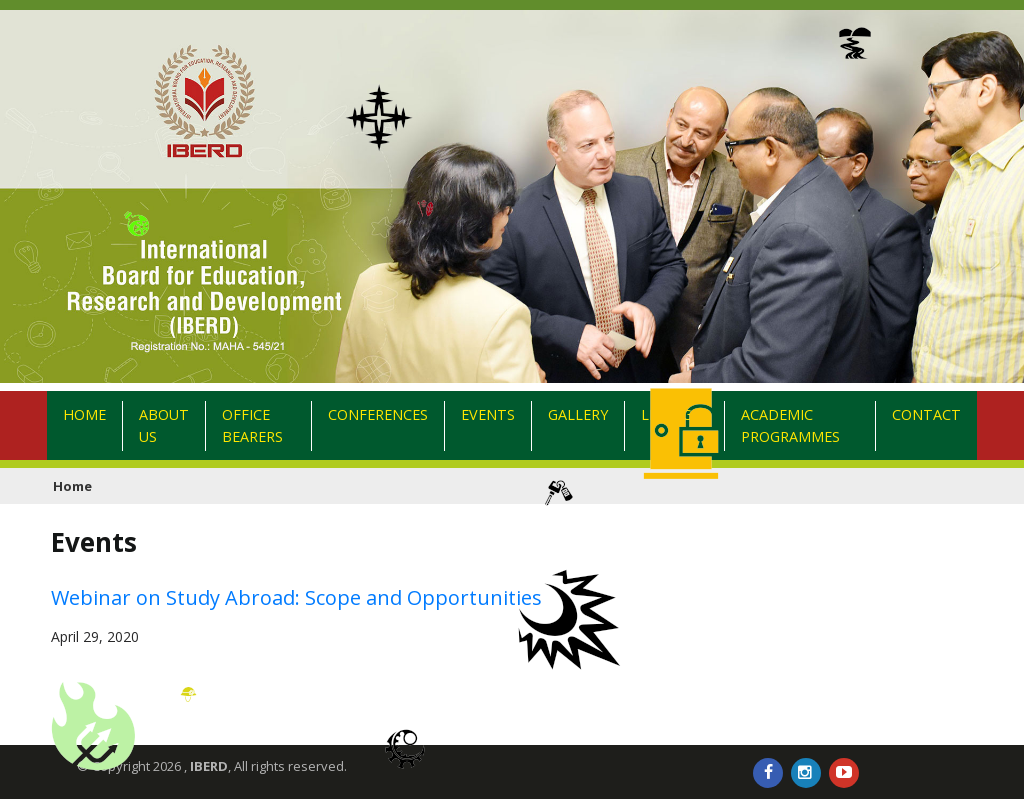 Image resolution: width=1024 pixels, height=799 pixels. I want to click on select a flower hat accessory for your character, so click(188, 694).